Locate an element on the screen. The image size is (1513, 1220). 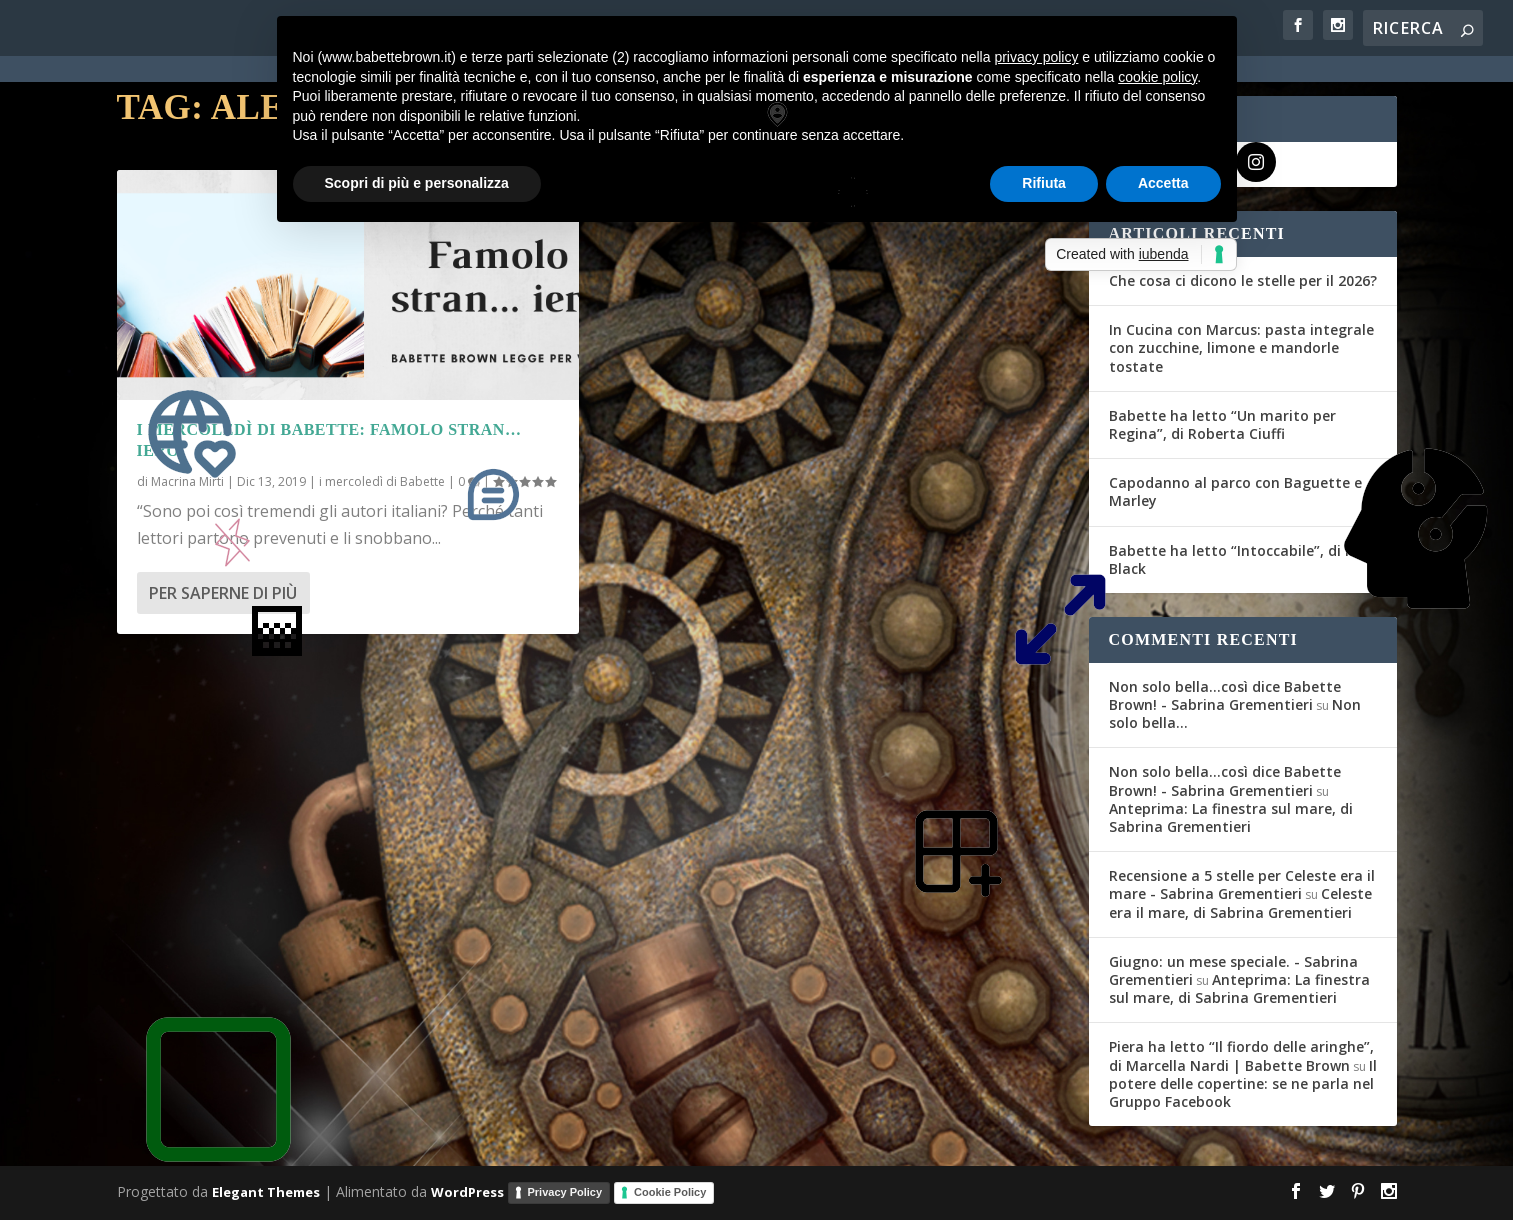
apply inner borders to selected cells is located at coordinates (853, 192).